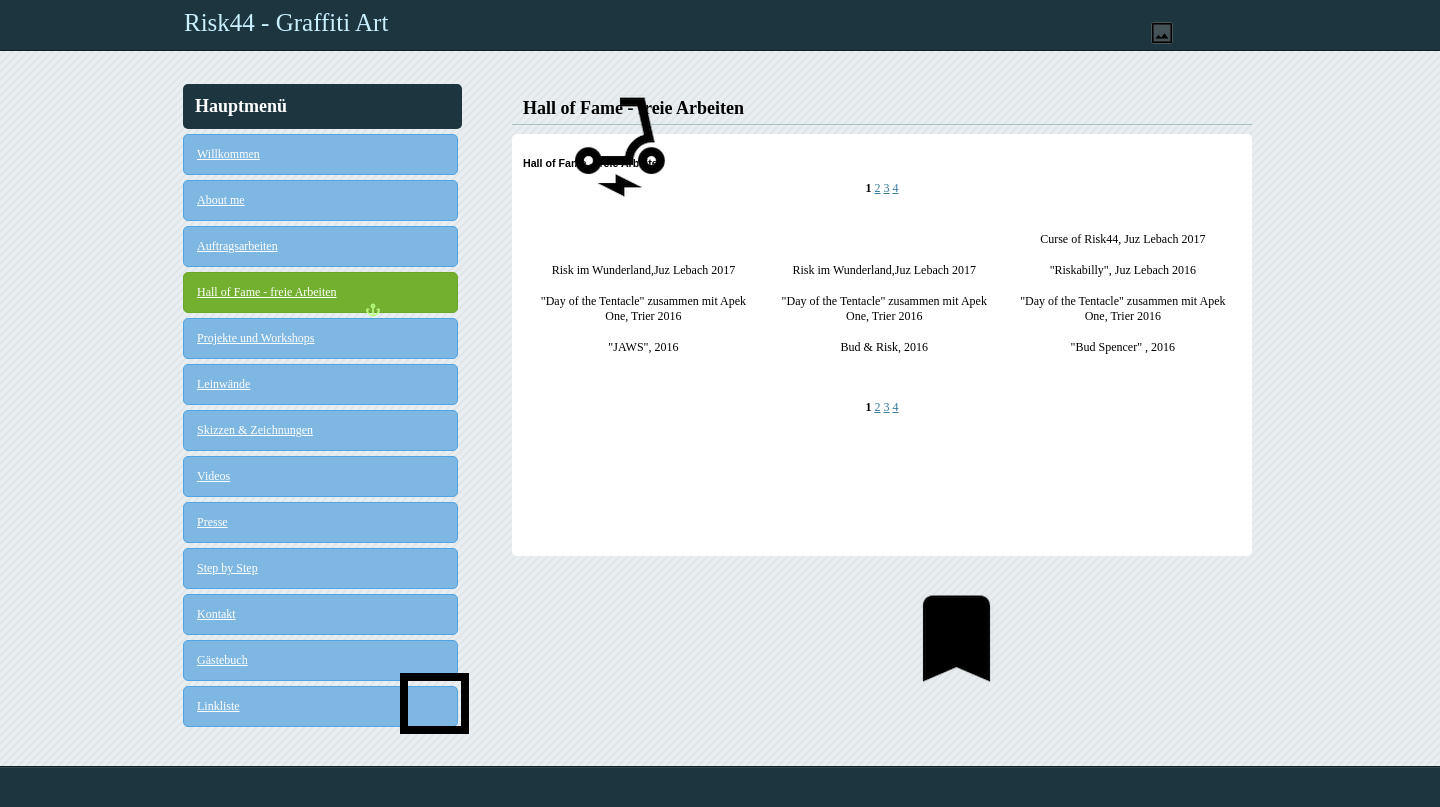  I want to click on bookmark this item, so click(956, 638).